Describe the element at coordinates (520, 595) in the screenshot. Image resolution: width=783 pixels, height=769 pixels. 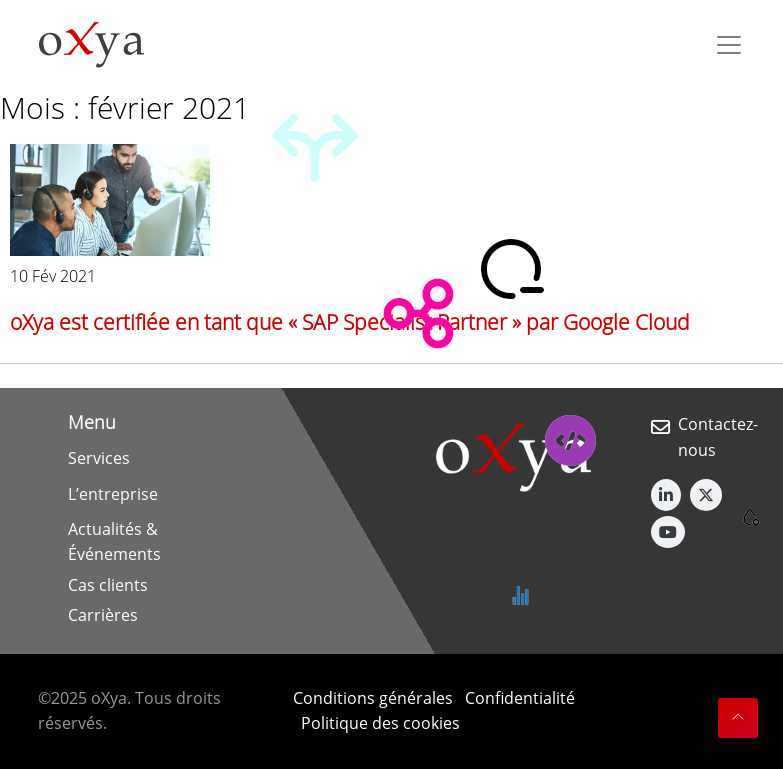
I see `view statistics and analytics` at that location.